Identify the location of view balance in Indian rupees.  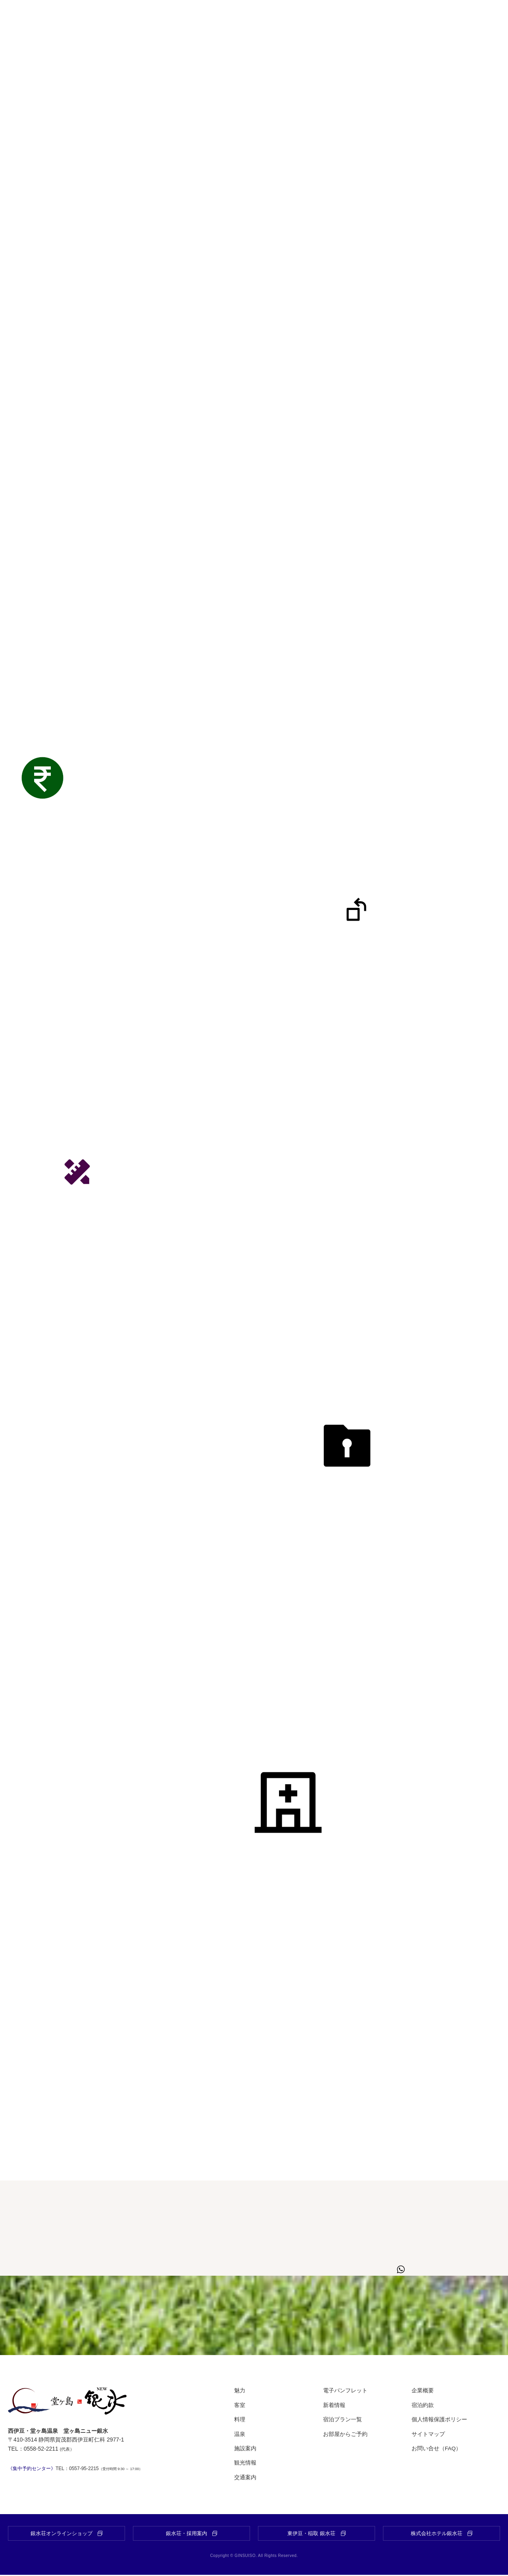
(42, 778).